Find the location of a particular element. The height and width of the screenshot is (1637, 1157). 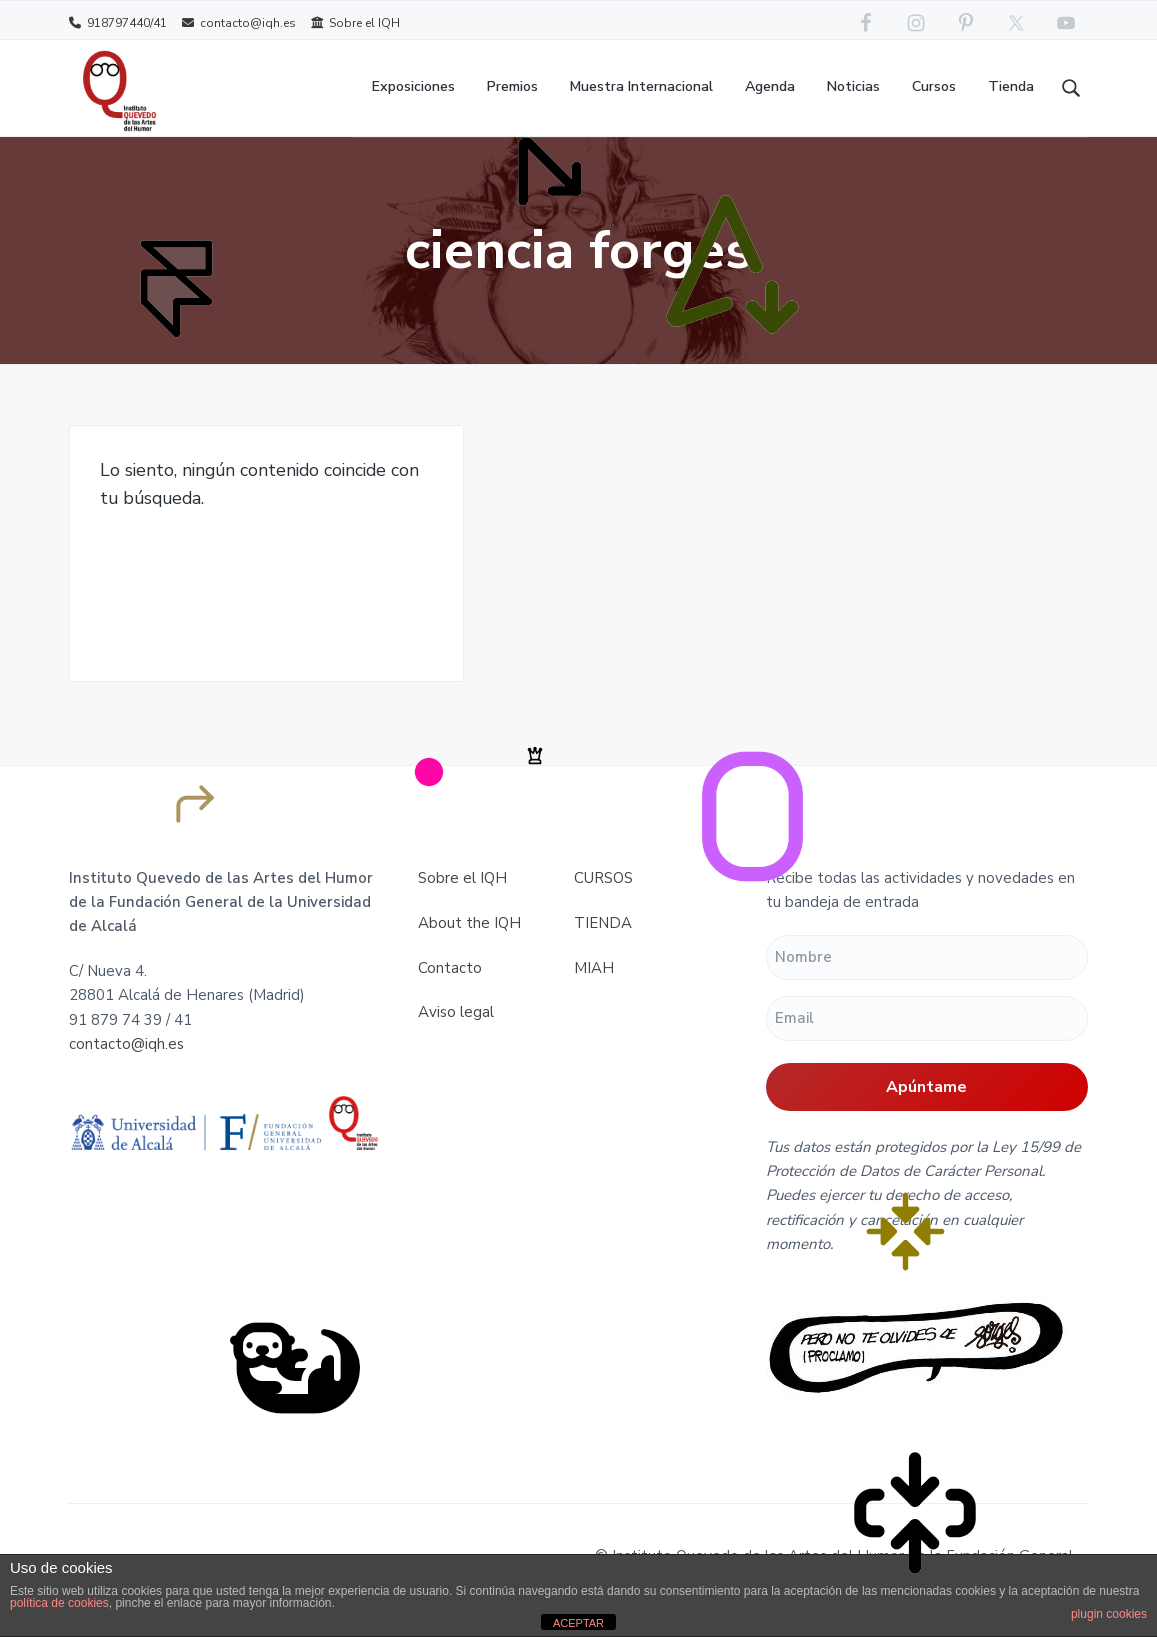

play chess or access chess game is located at coordinates (535, 756).